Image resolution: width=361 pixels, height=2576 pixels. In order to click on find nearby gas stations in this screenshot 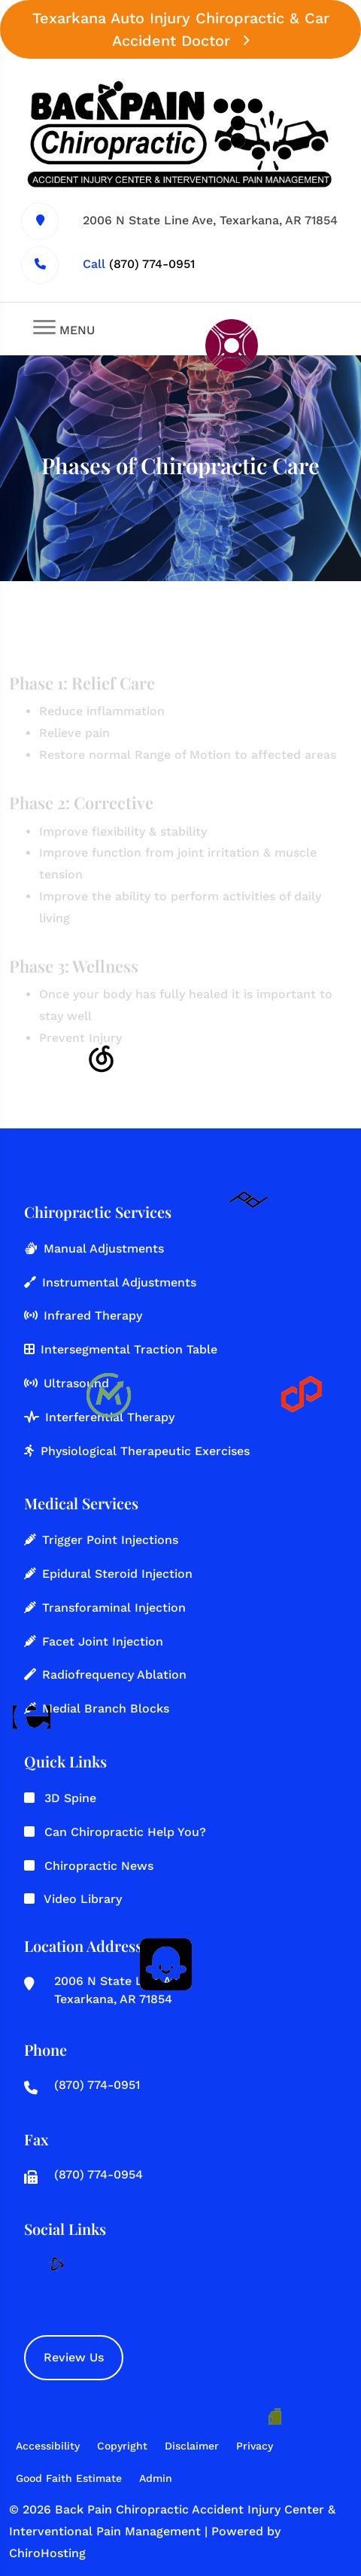, I will do `click(275, 2416)`.